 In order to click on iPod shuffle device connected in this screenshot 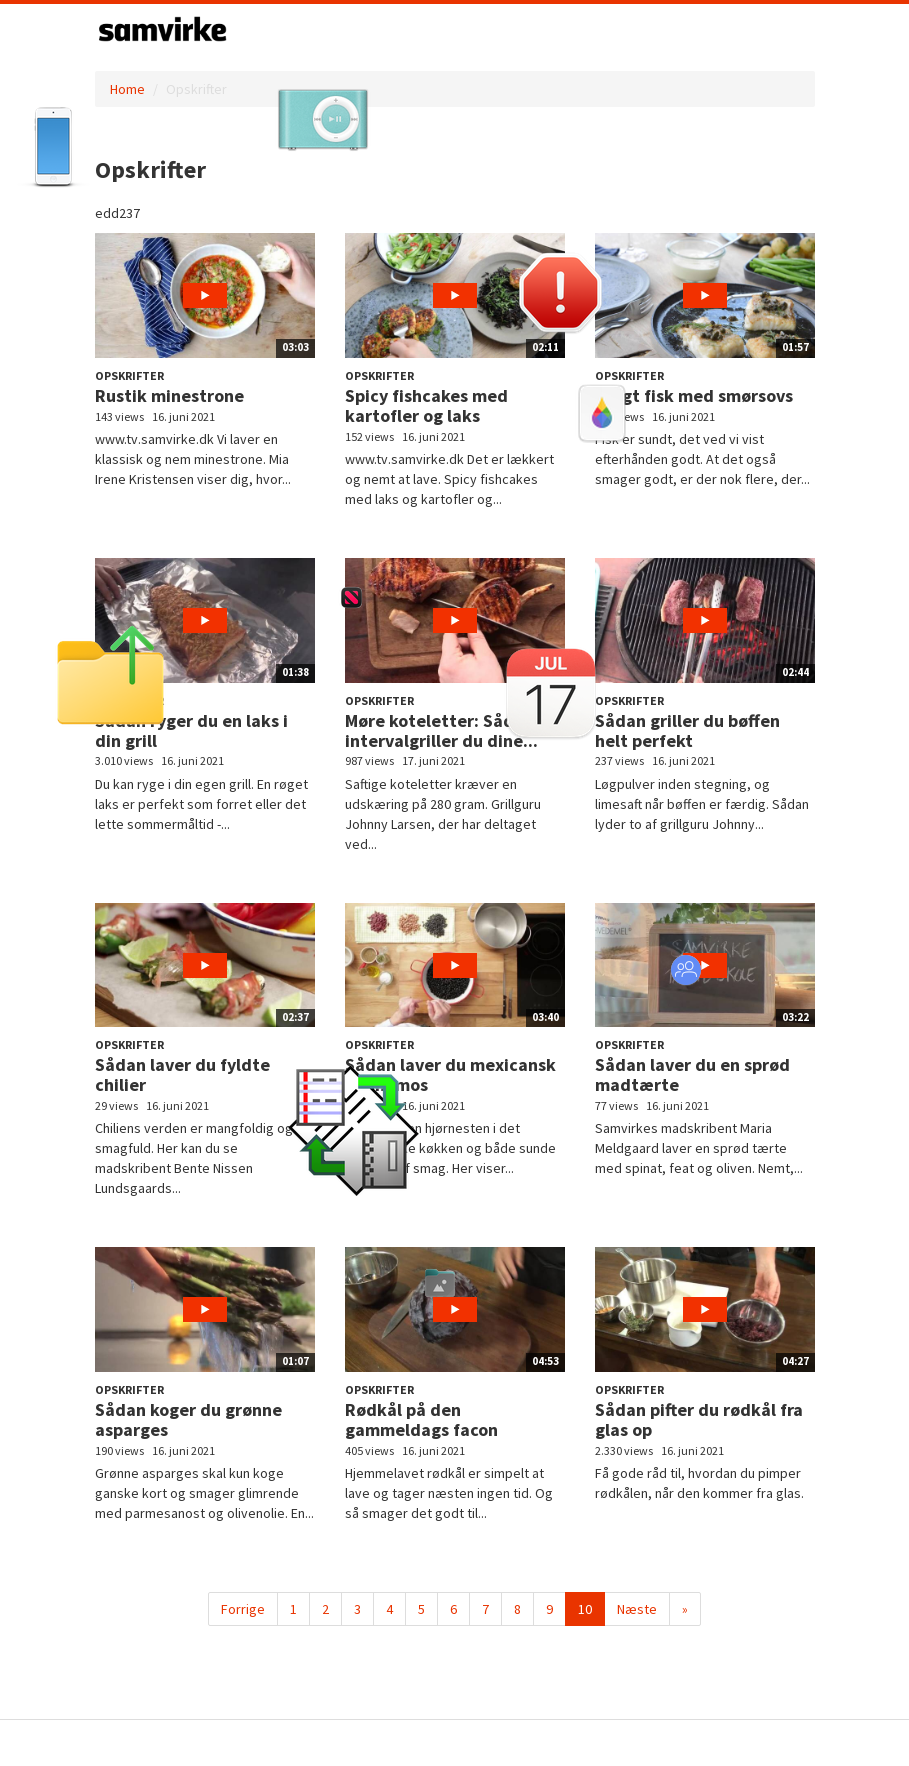, I will do `click(323, 103)`.